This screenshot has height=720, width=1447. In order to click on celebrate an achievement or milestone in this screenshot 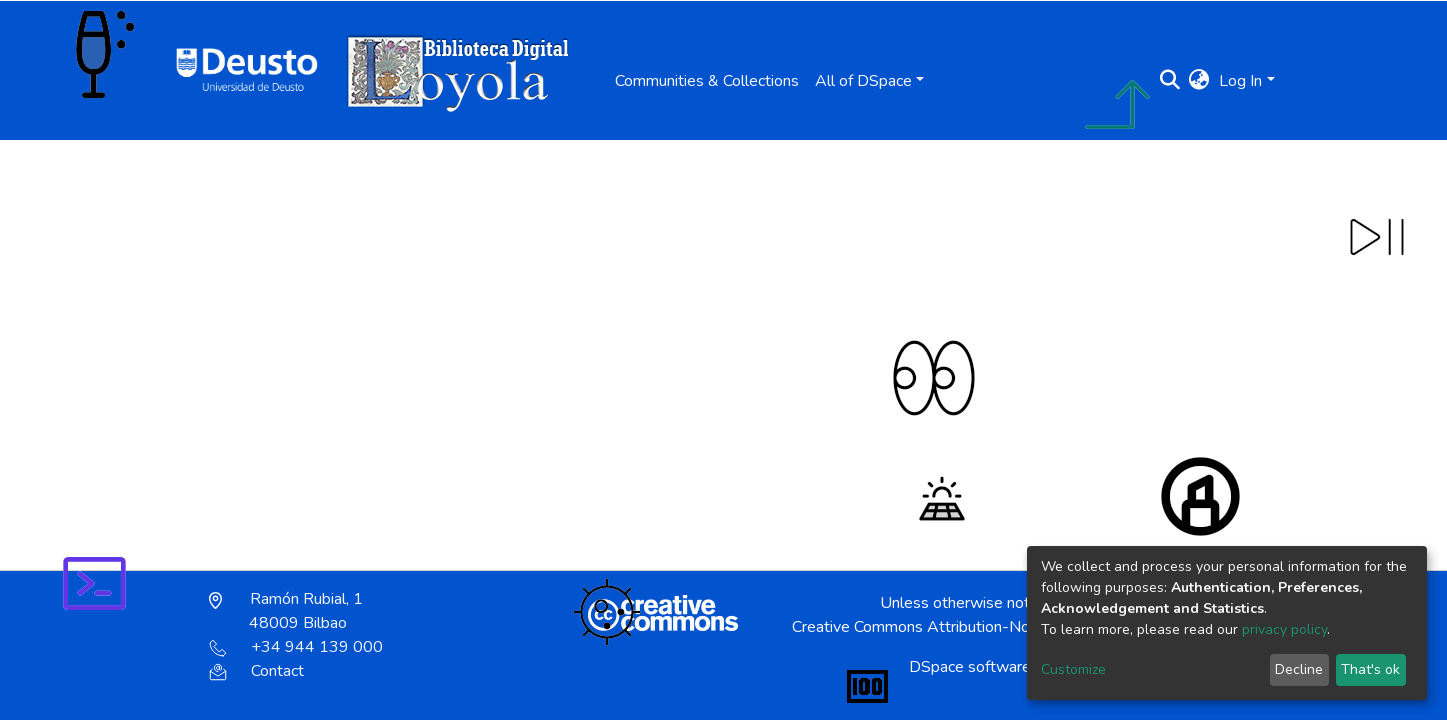, I will do `click(96, 54)`.